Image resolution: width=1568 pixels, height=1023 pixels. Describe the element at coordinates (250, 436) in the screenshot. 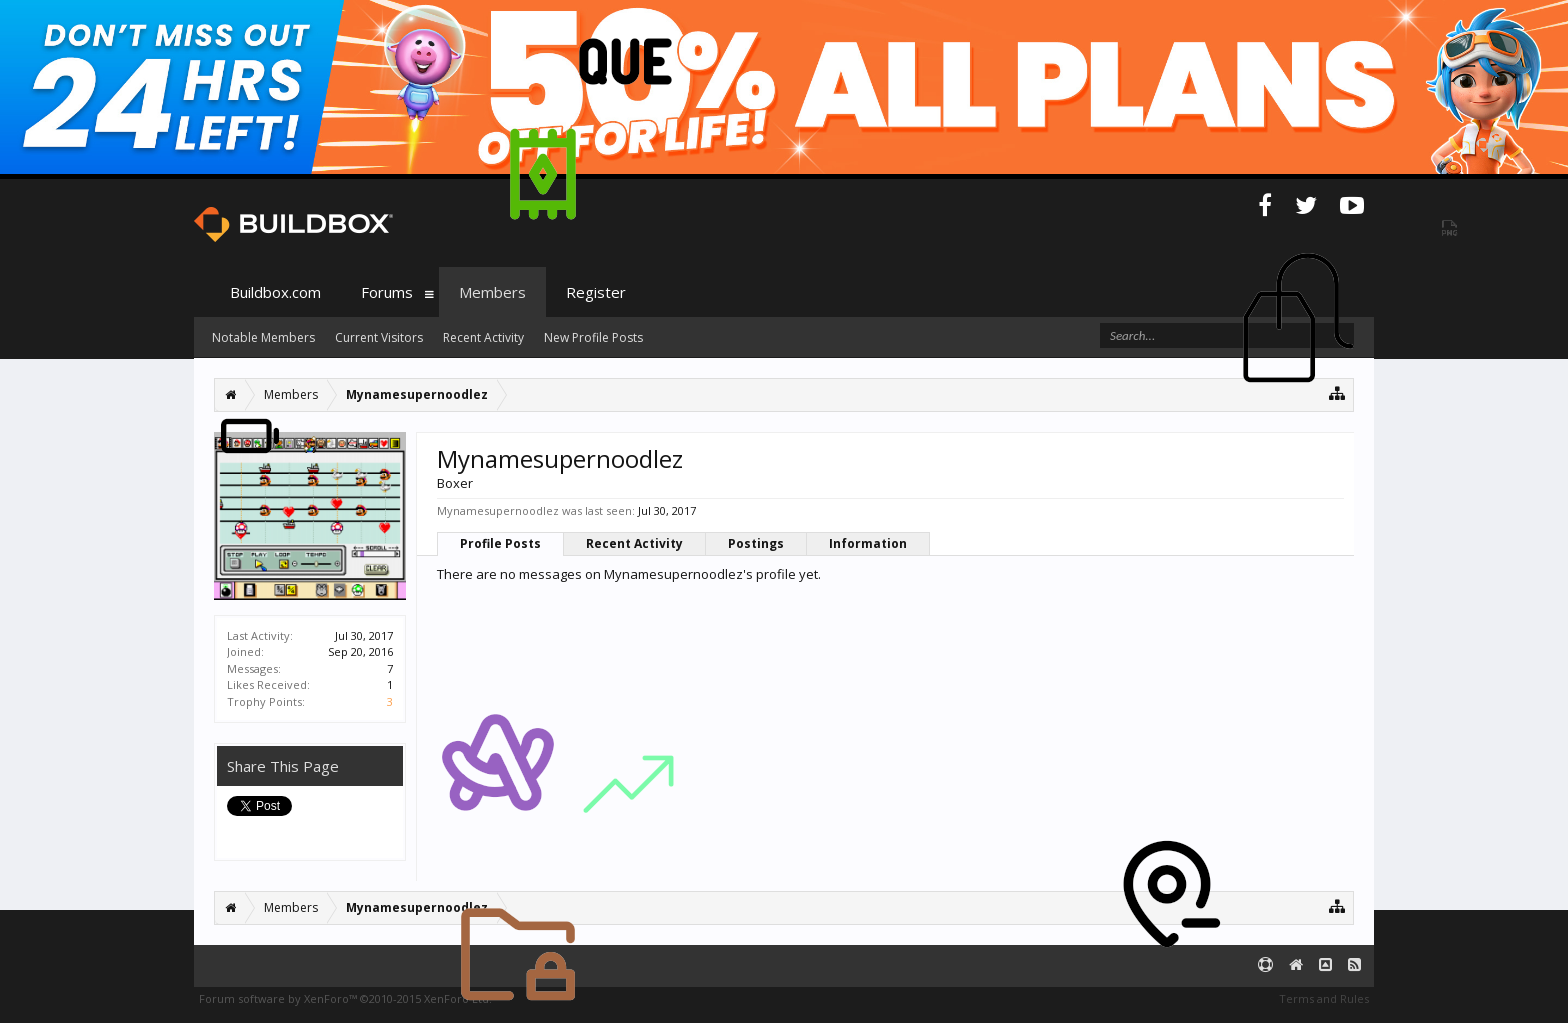

I see `indicates battery is completely drained` at that location.